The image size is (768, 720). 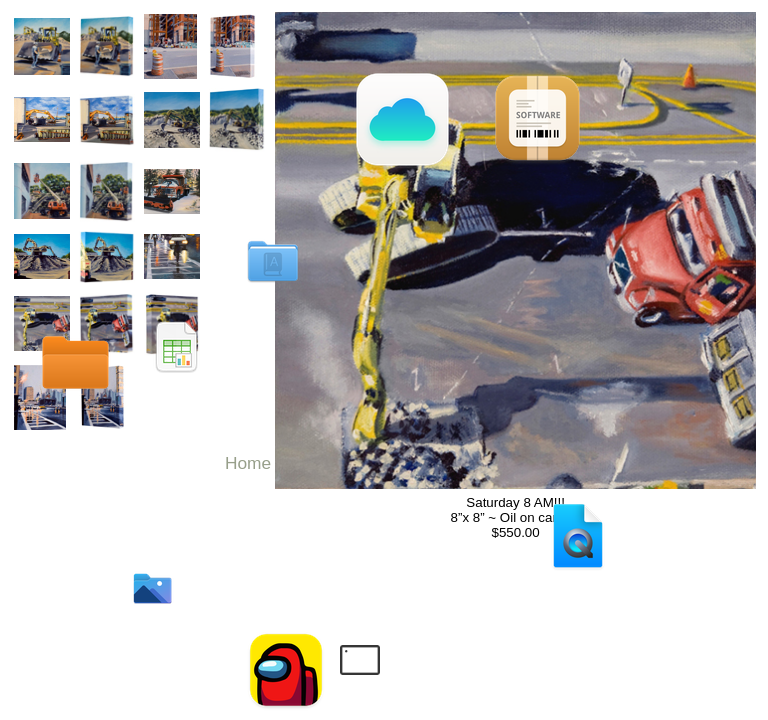 I want to click on a software installation package file, so click(x=537, y=119).